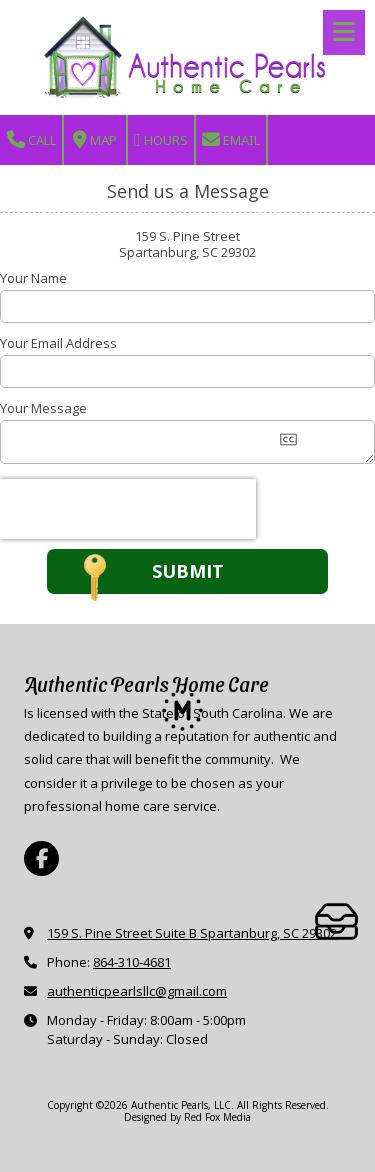 This screenshot has height=1172, width=375. I want to click on indicates a pending or loading state for a menu item, so click(182, 710).